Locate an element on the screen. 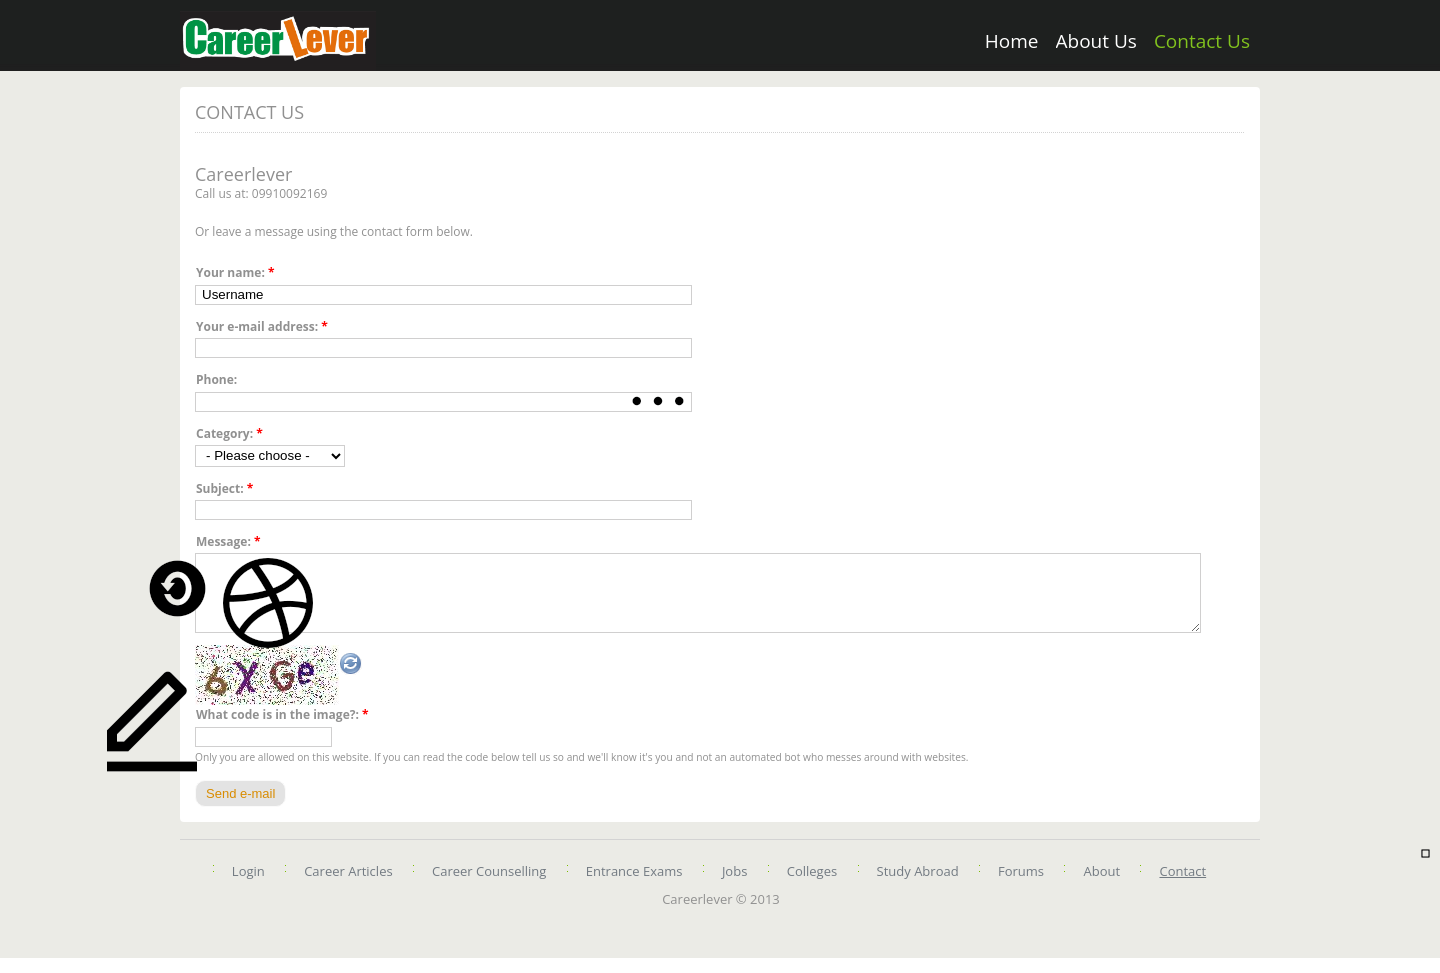 The height and width of the screenshot is (973, 1440). edit content or text is located at coordinates (152, 722).